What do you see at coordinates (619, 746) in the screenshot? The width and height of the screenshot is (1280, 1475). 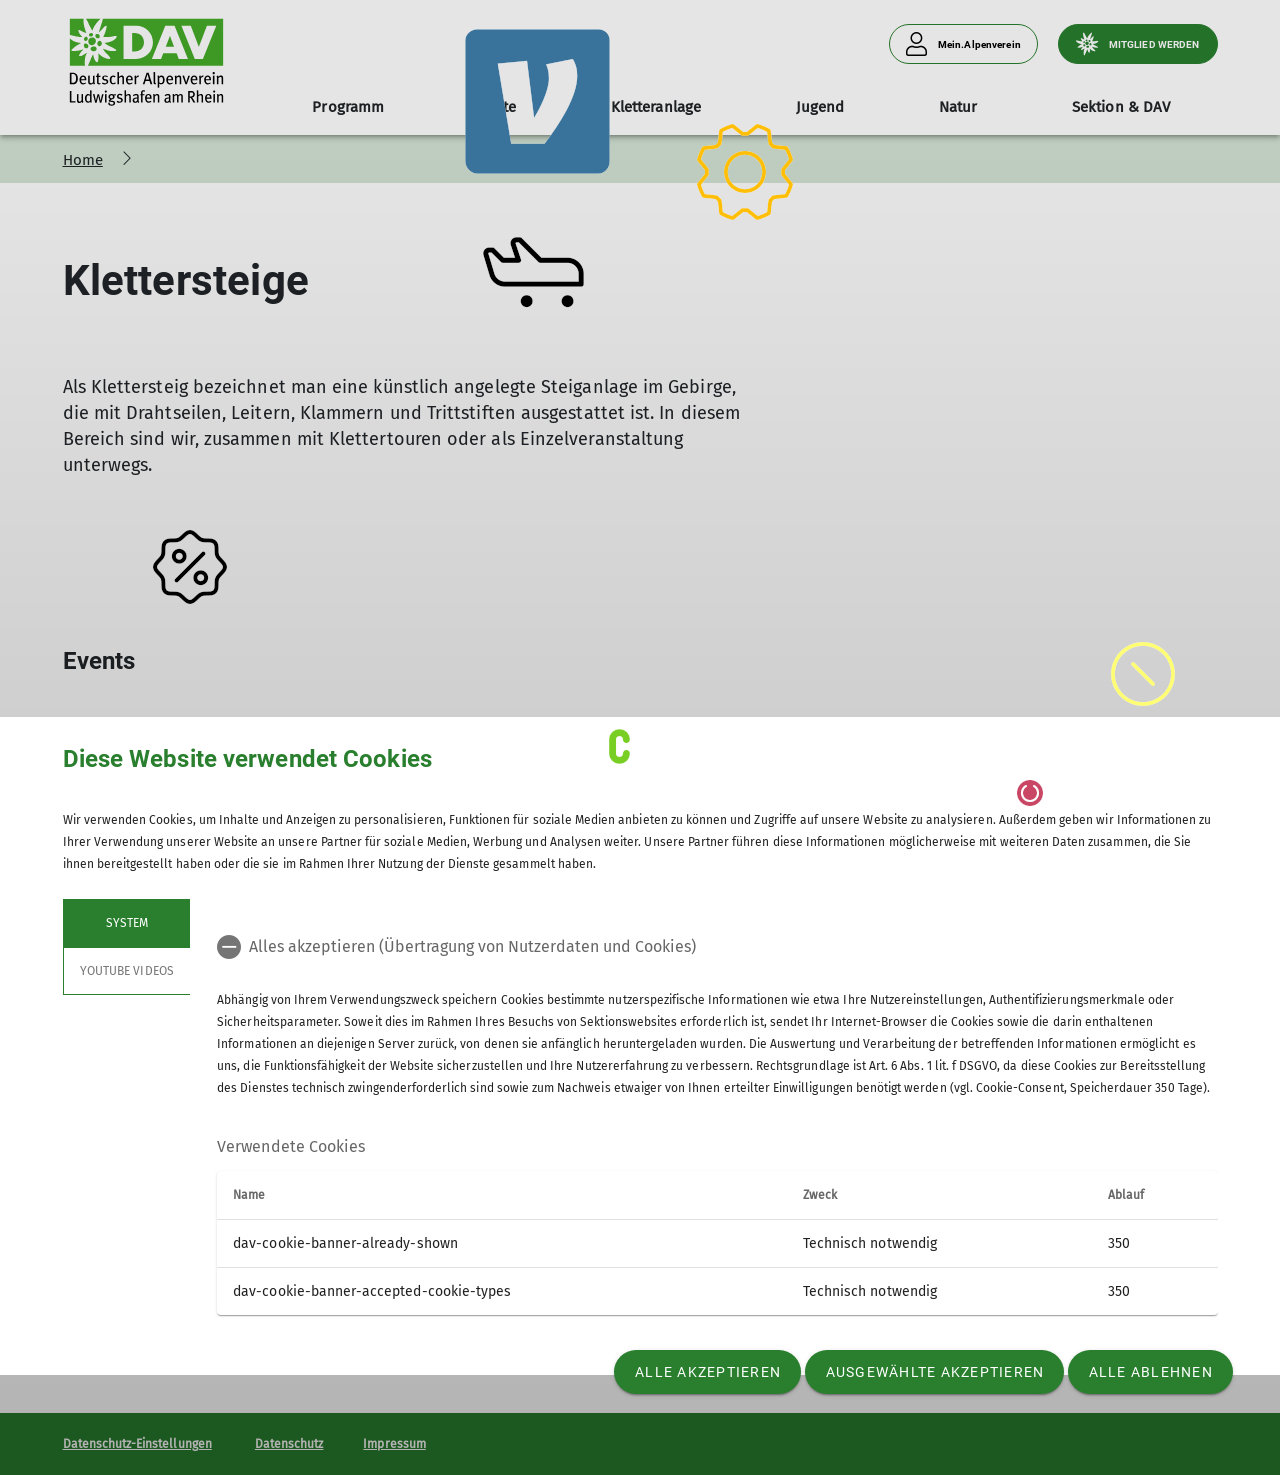 I see `indicates a "C" grade or rating` at bounding box center [619, 746].